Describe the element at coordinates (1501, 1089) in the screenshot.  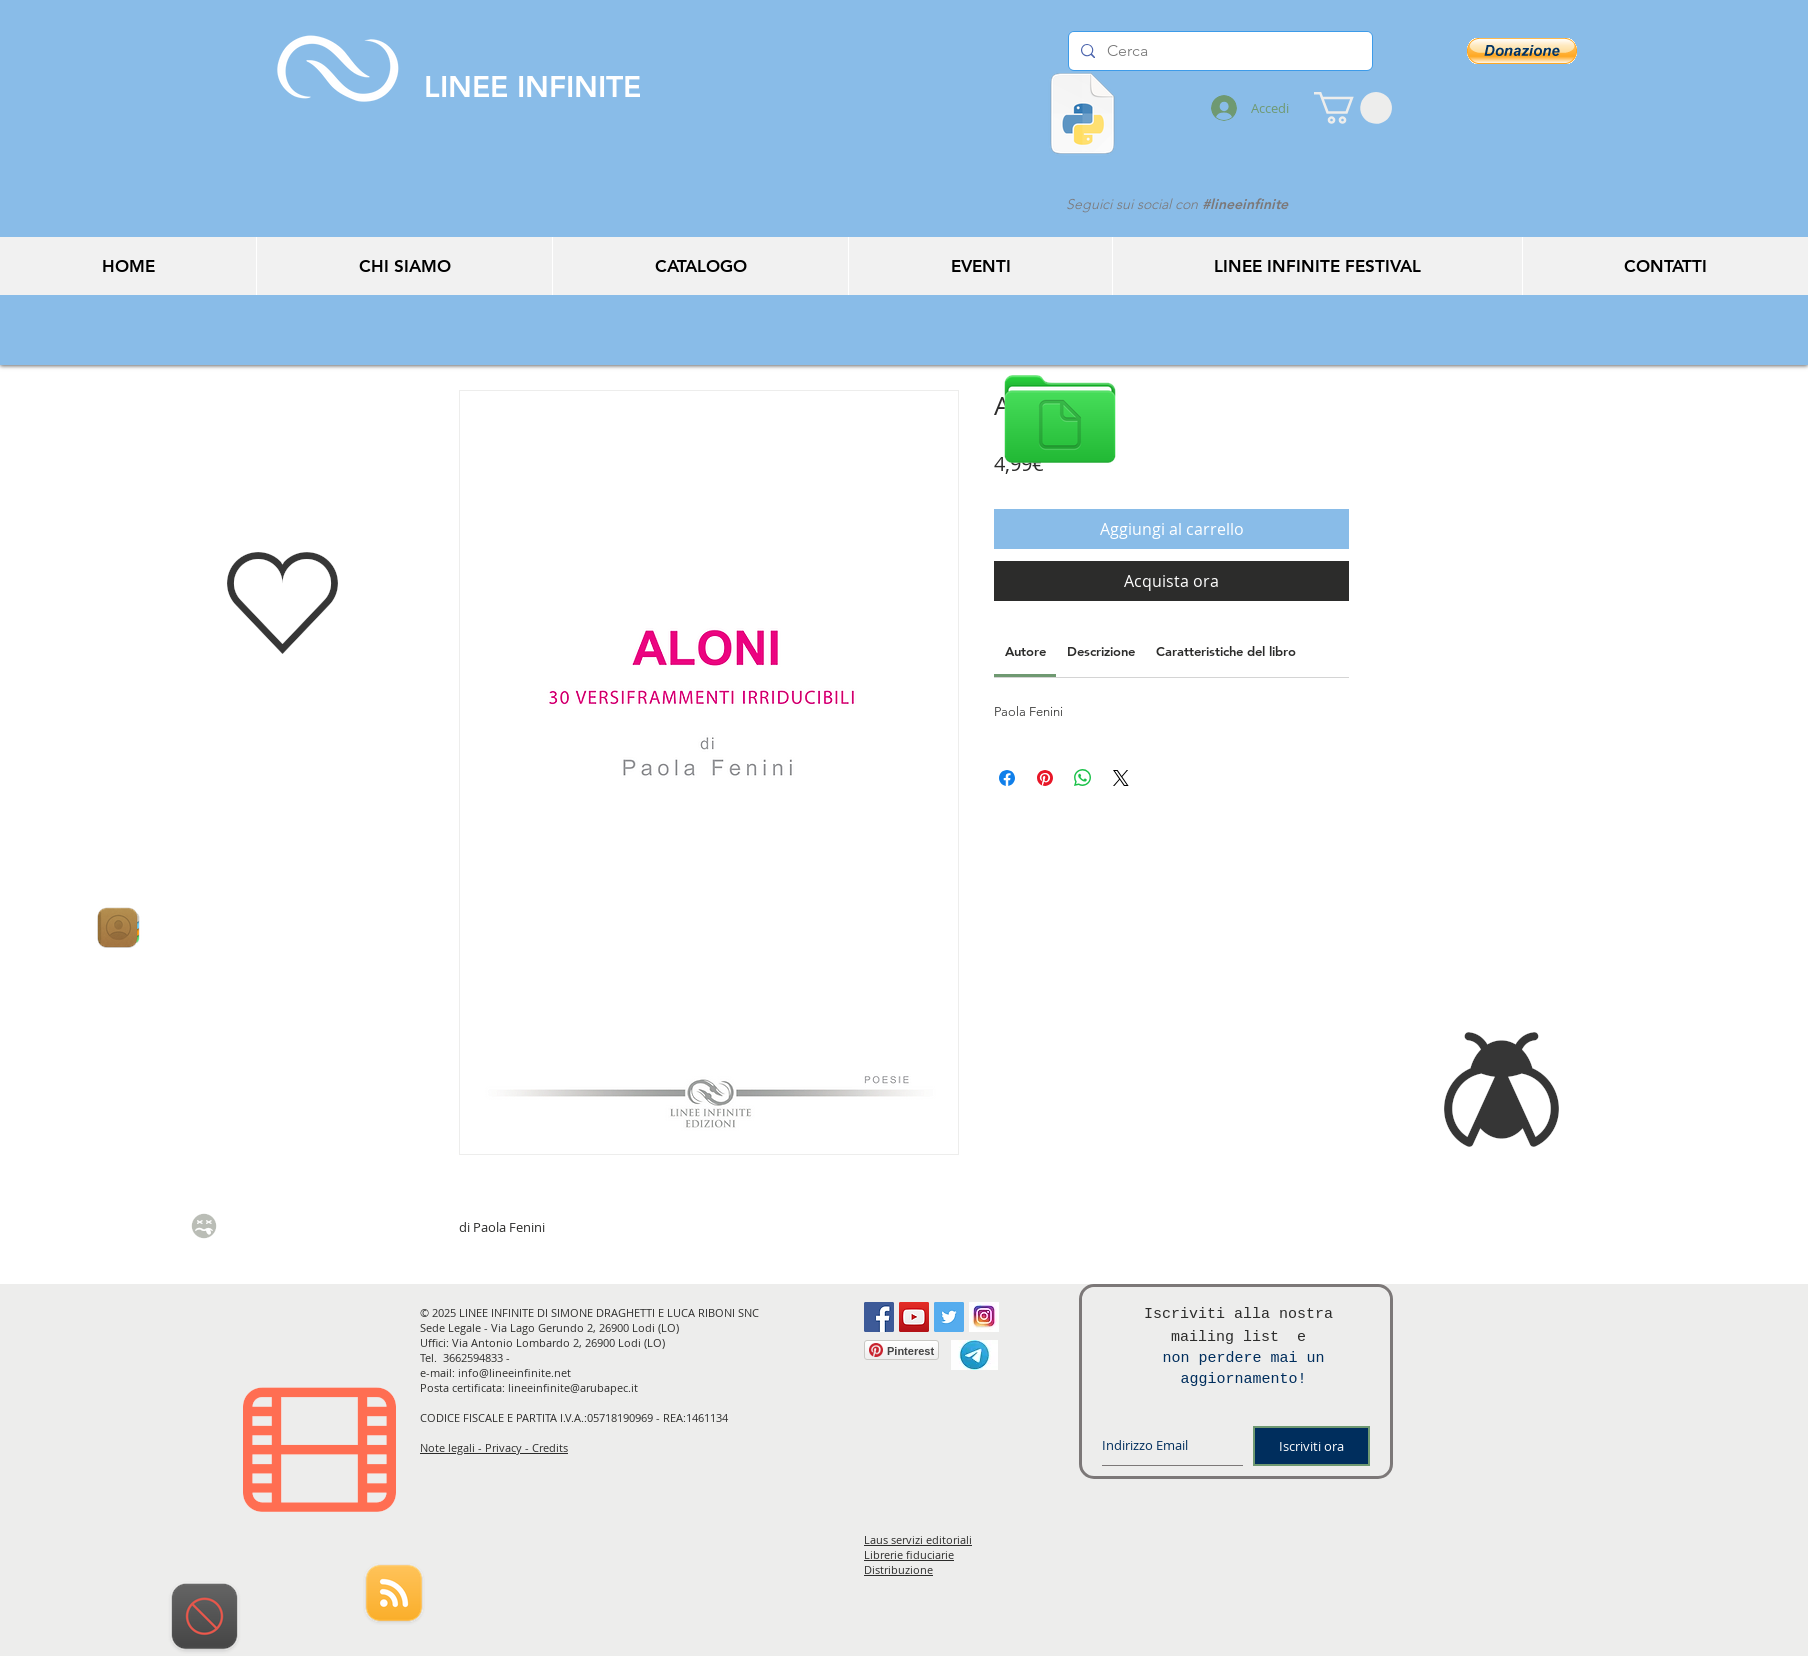
I see `report a bug or issue` at that location.